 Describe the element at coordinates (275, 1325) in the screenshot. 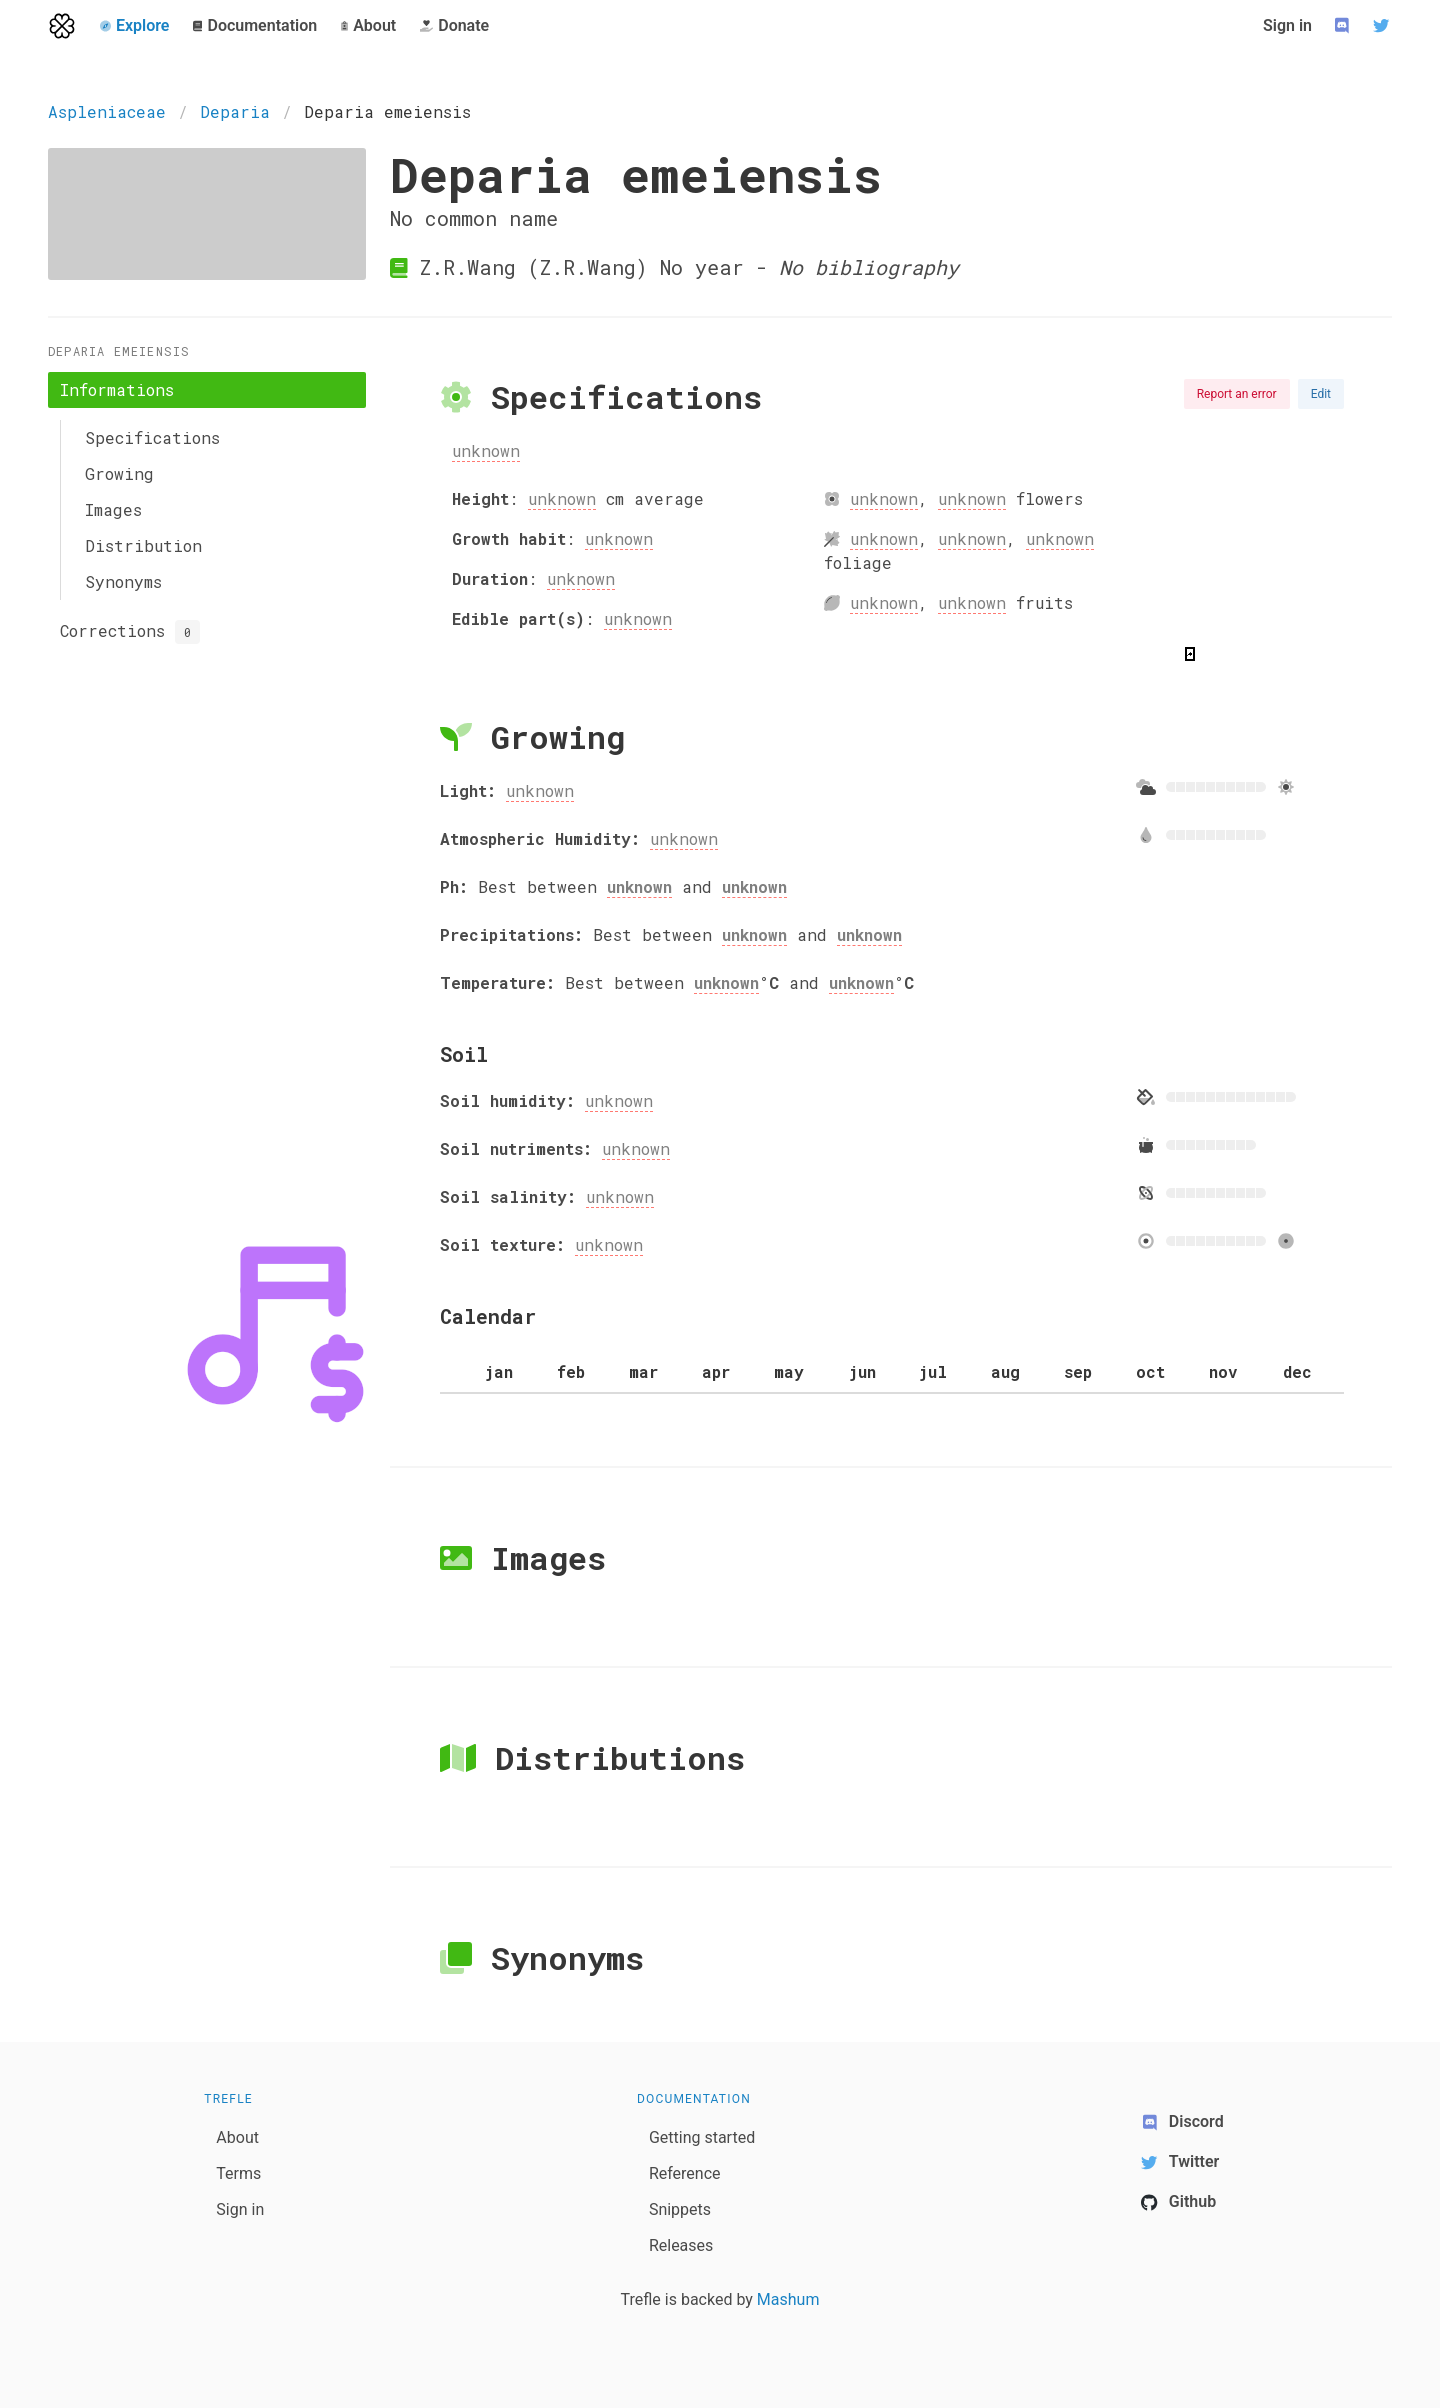

I see `purchase or buy music` at that location.